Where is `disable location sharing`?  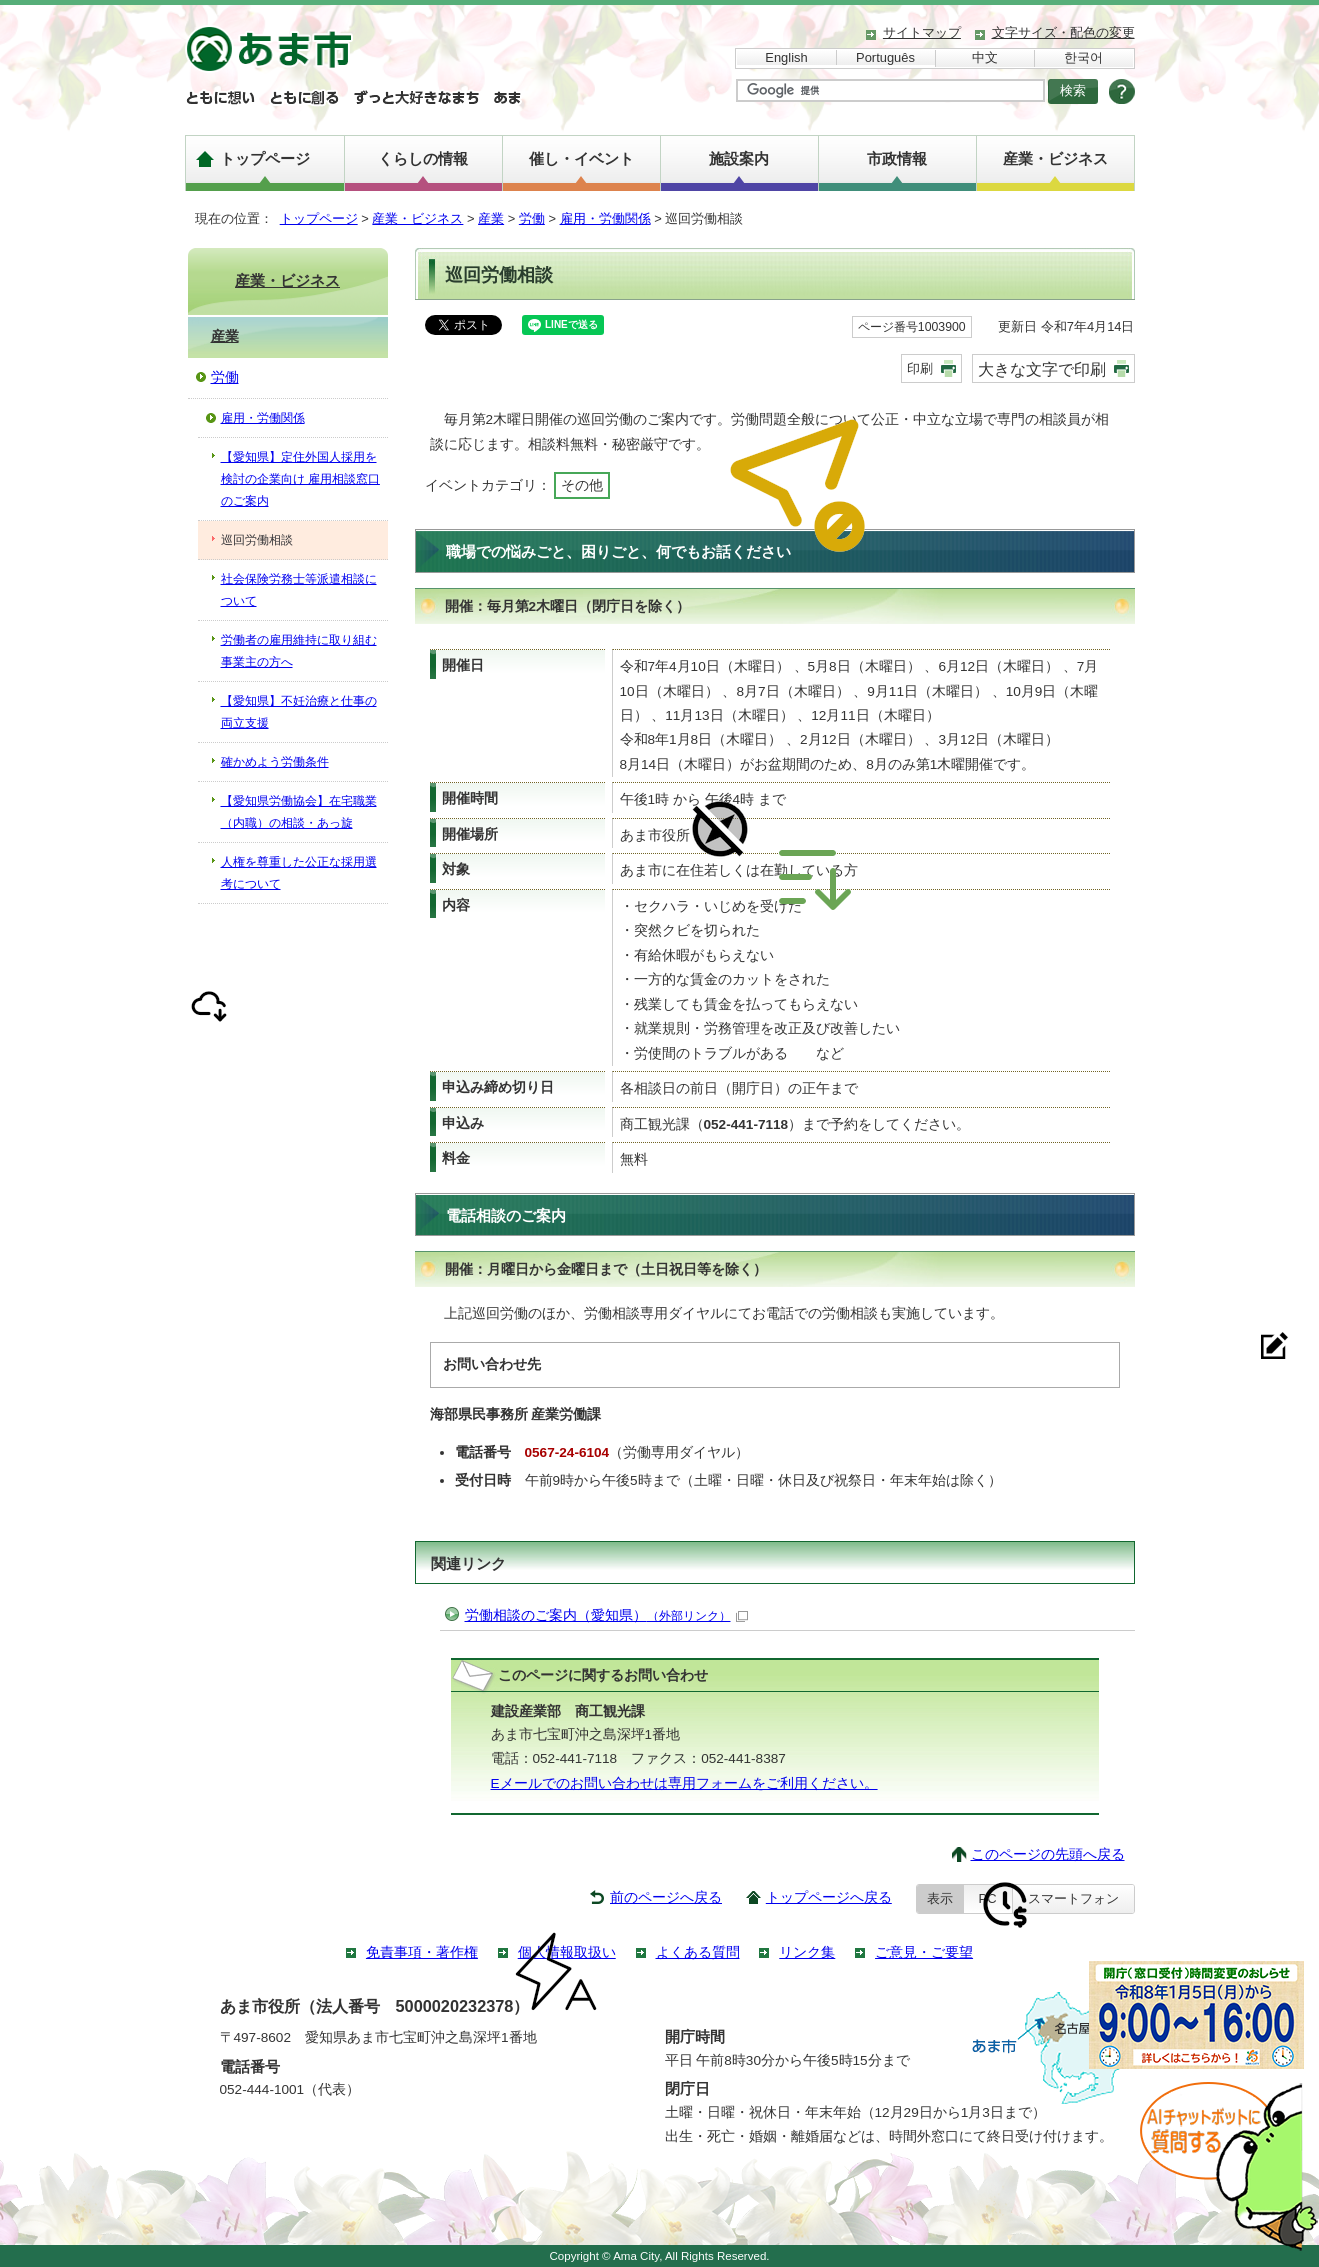
disable location sharing is located at coordinates (795, 482).